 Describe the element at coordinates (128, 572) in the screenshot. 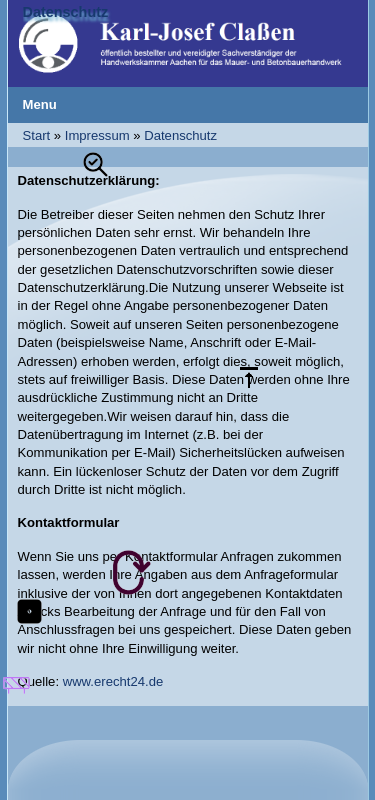

I see `refresh or reload content` at that location.